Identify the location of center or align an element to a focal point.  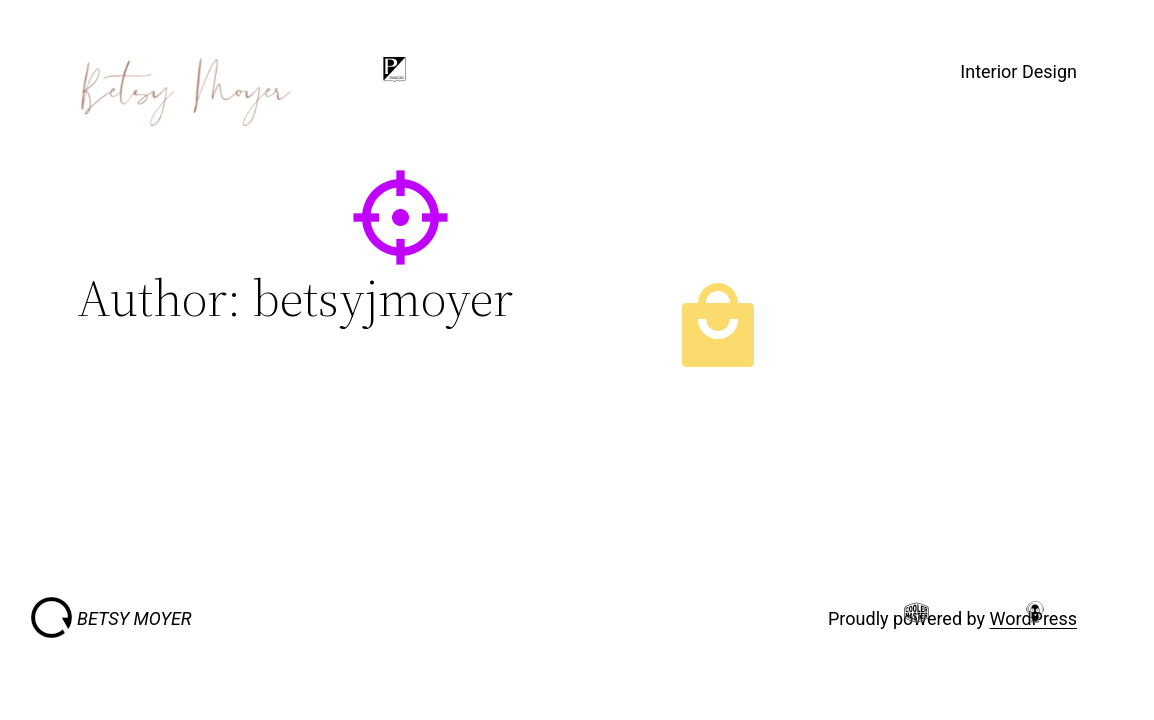
(400, 217).